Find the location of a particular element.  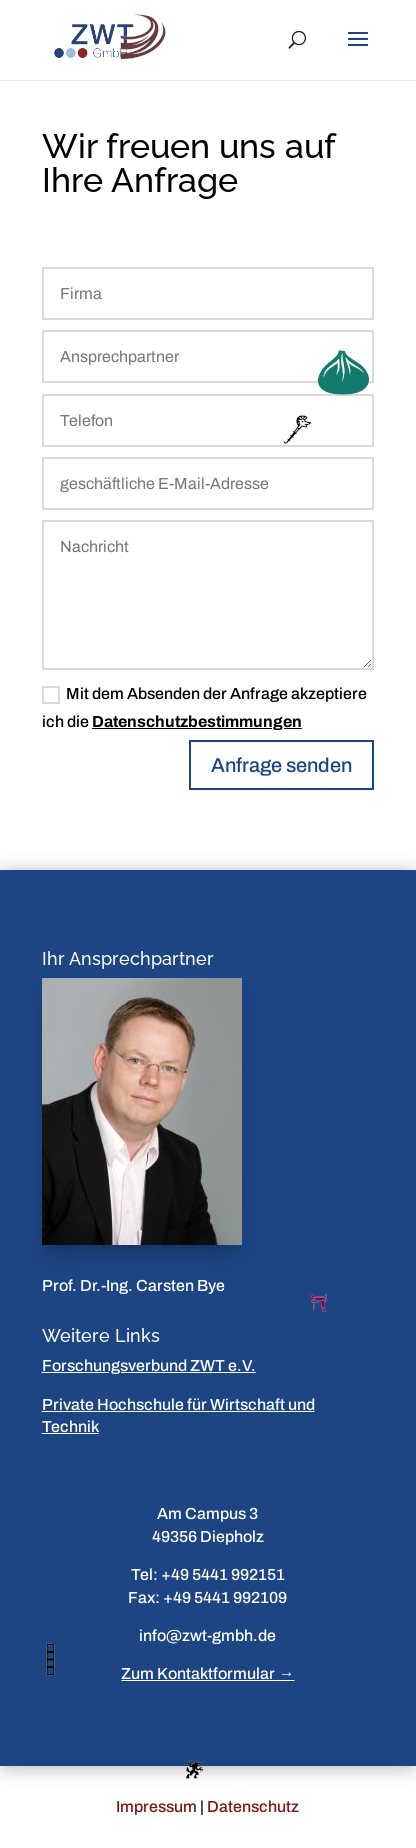

place a brick or building block is located at coordinates (50, 1659).